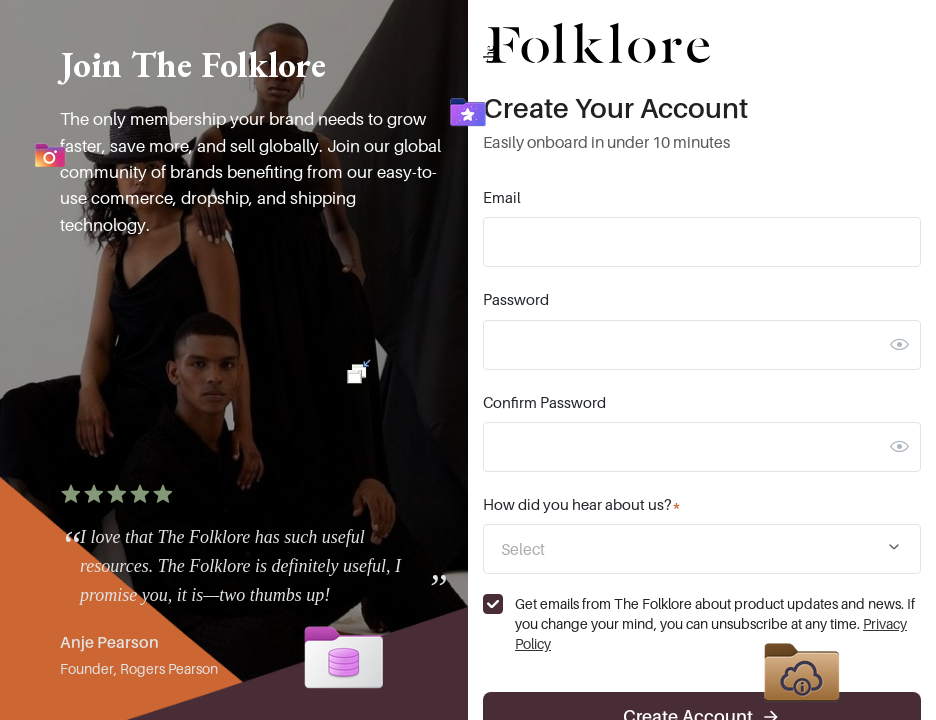 Image resolution: width=936 pixels, height=720 pixels. I want to click on open instagram media folder, so click(50, 156).